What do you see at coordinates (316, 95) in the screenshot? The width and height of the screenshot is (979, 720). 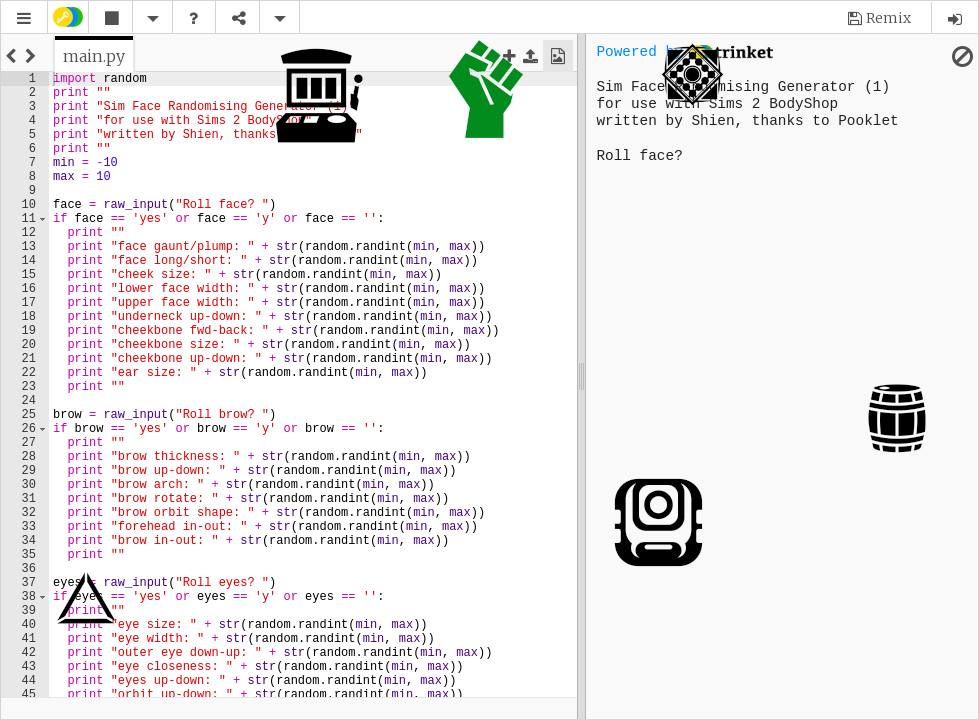 I see `open slot machine game` at bounding box center [316, 95].